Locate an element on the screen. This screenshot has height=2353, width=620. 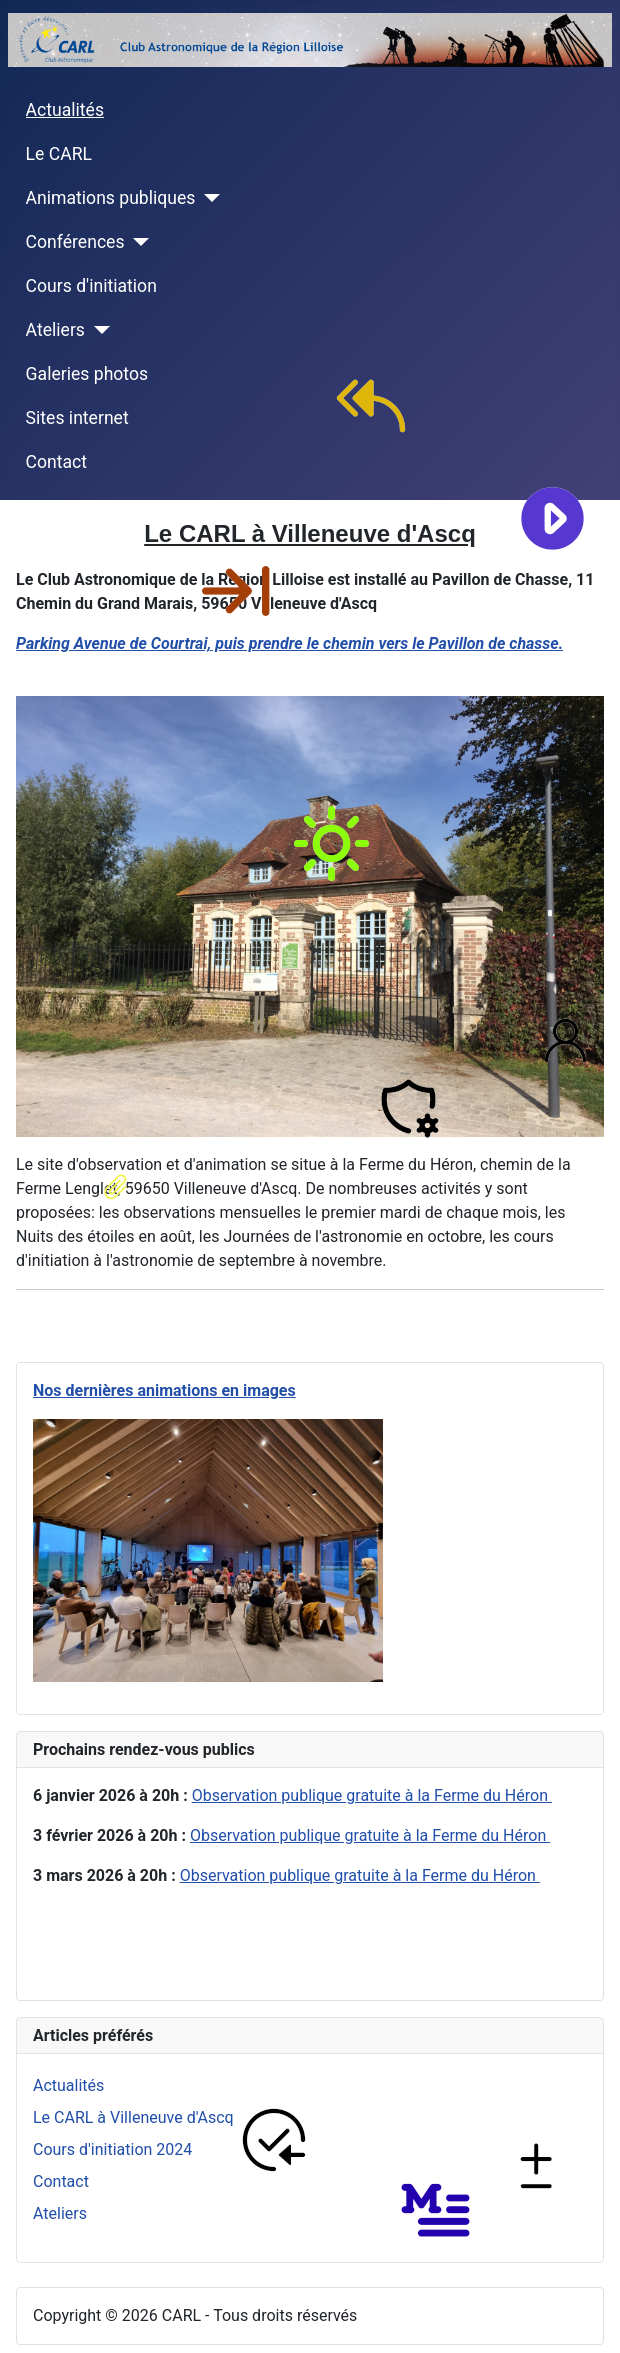
reply all to a message or email is located at coordinates (371, 406).